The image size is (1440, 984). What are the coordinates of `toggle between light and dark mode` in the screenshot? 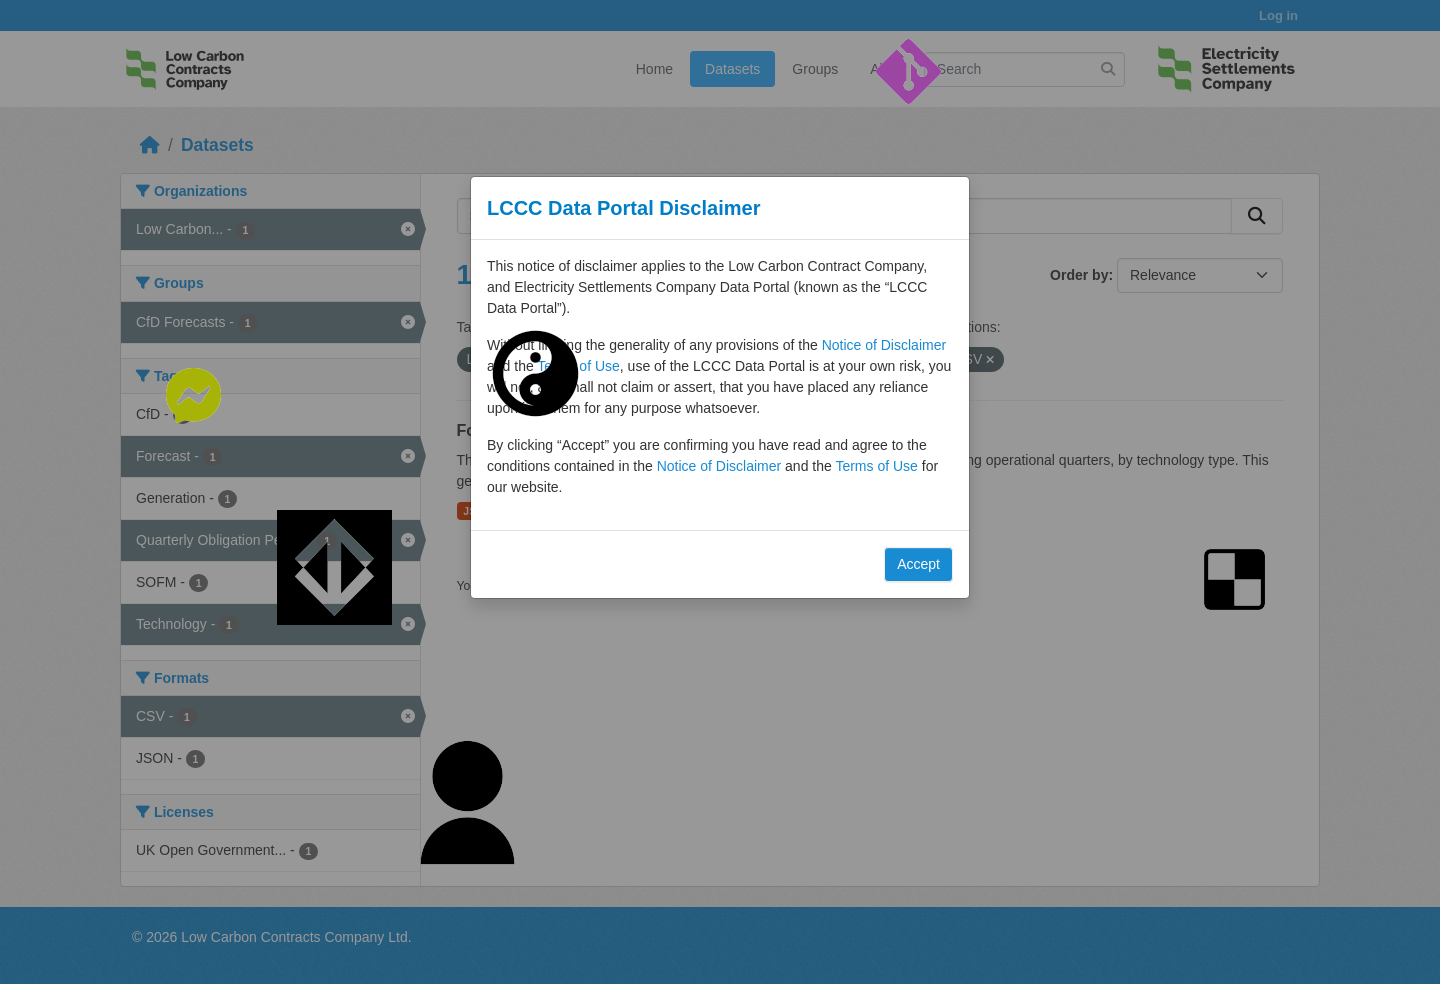 It's located at (535, 373).